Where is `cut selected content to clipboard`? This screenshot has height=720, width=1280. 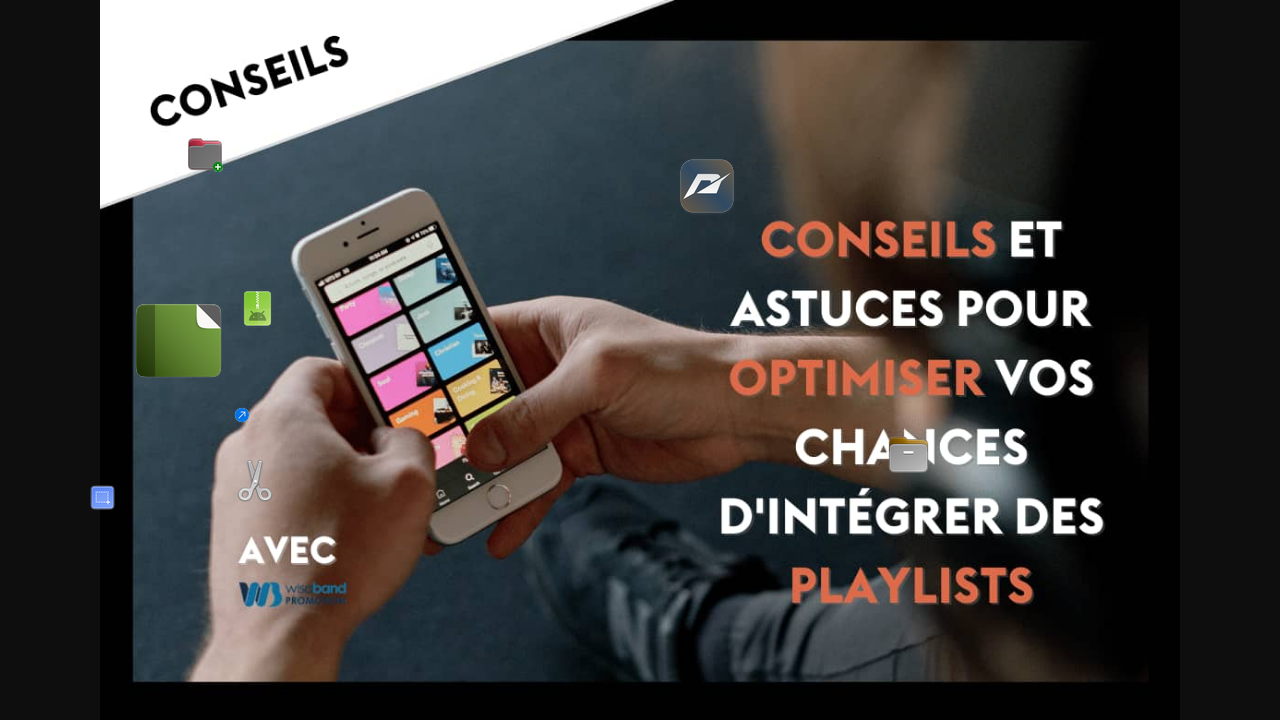 cut selected content to clipboard is located at coordinates (255, 481).